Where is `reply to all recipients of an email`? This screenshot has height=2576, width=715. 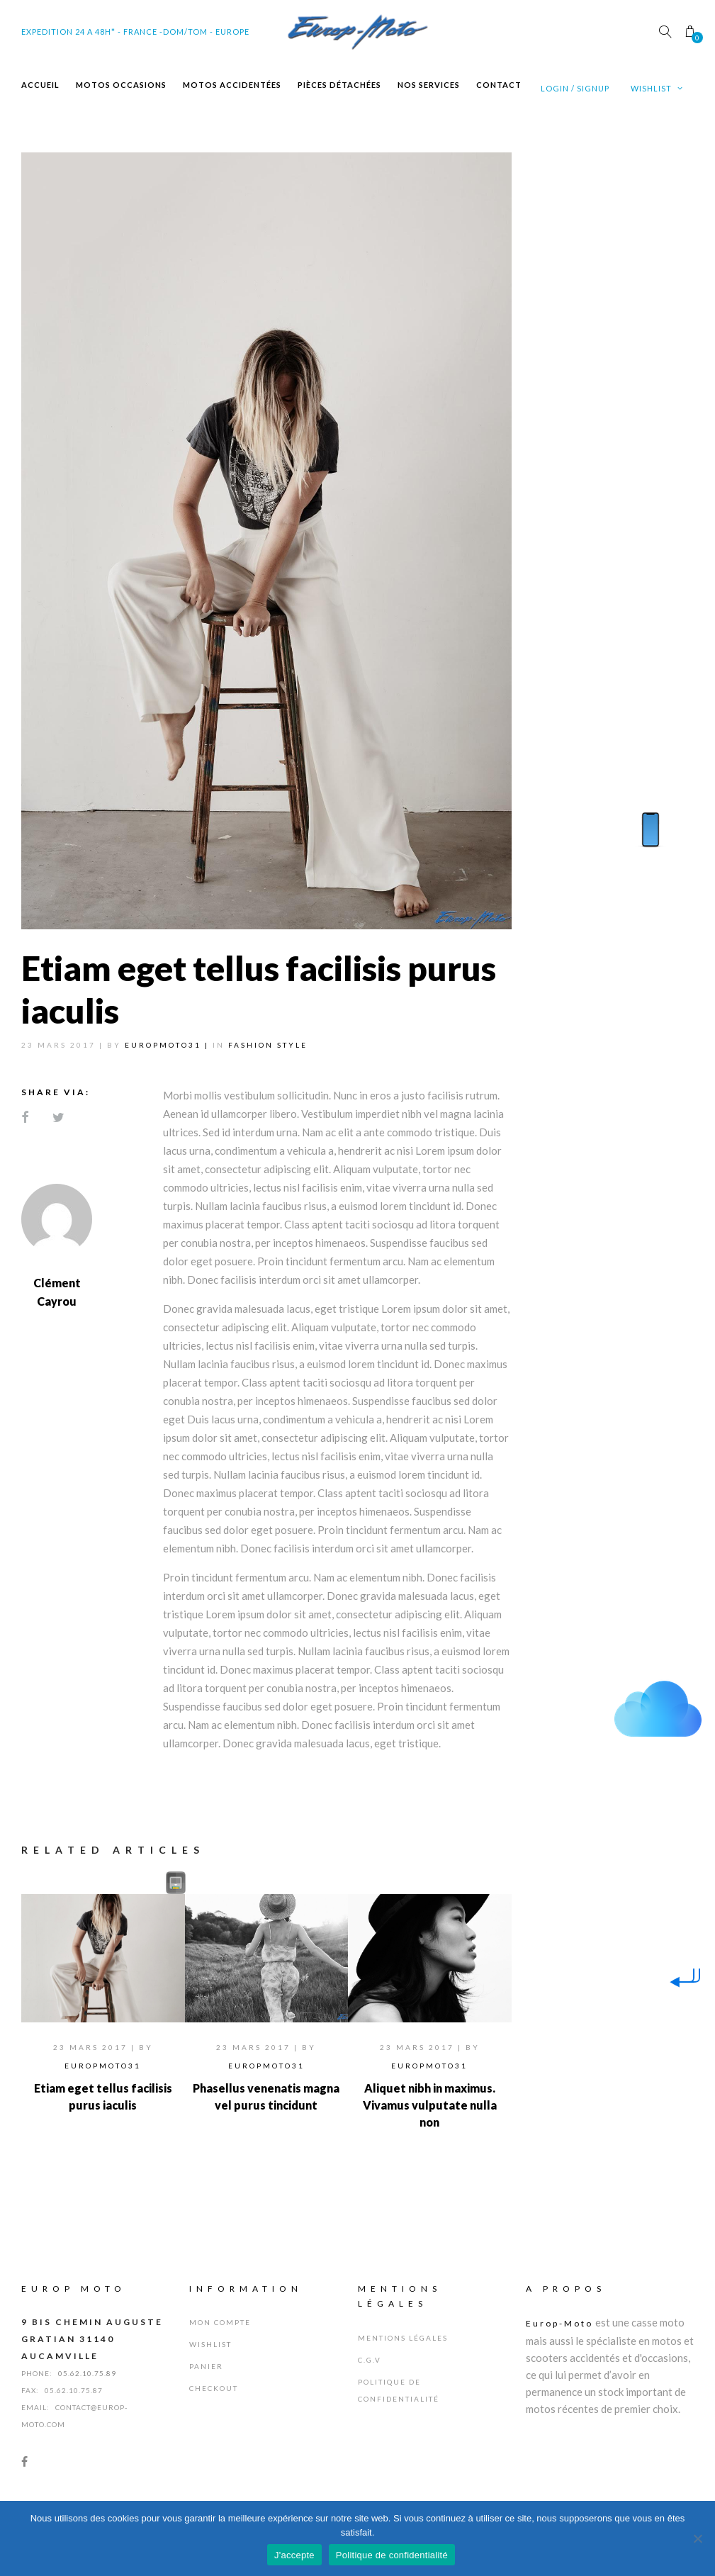
reply to all recipients of an email is located at coordinates (685, 1976).